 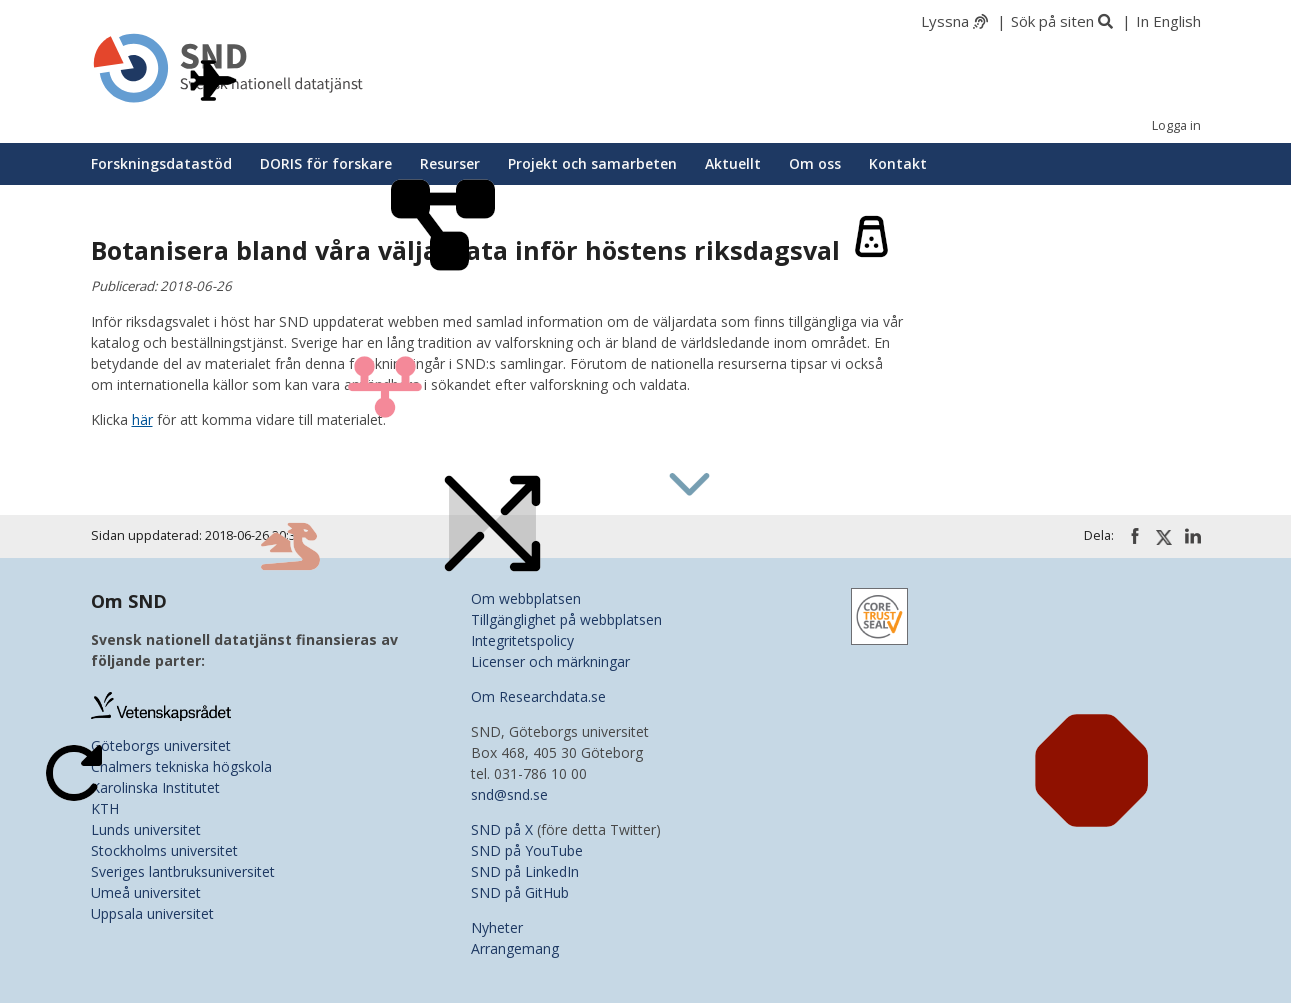 I want to click on view timeline or chronological history, so click(x=385, y=387).